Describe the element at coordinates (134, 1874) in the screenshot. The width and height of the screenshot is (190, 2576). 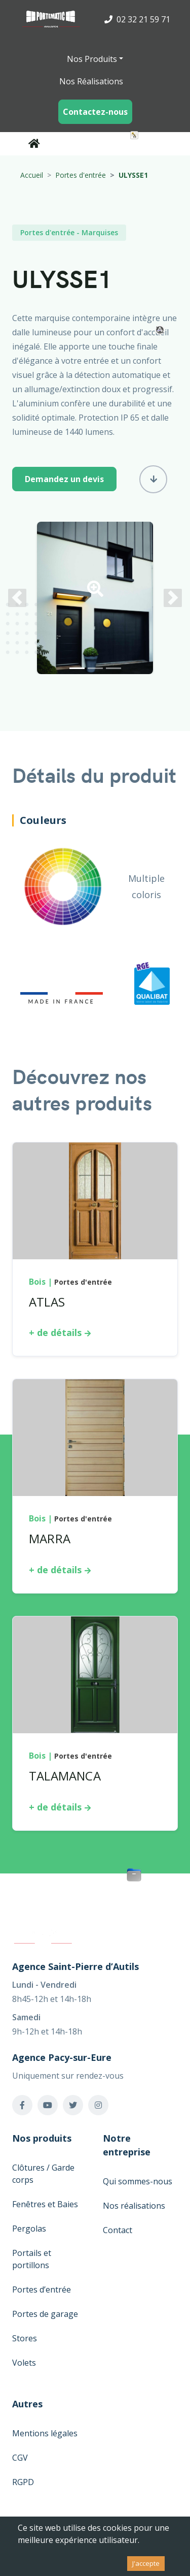
I see `open the file manager application` at that location.